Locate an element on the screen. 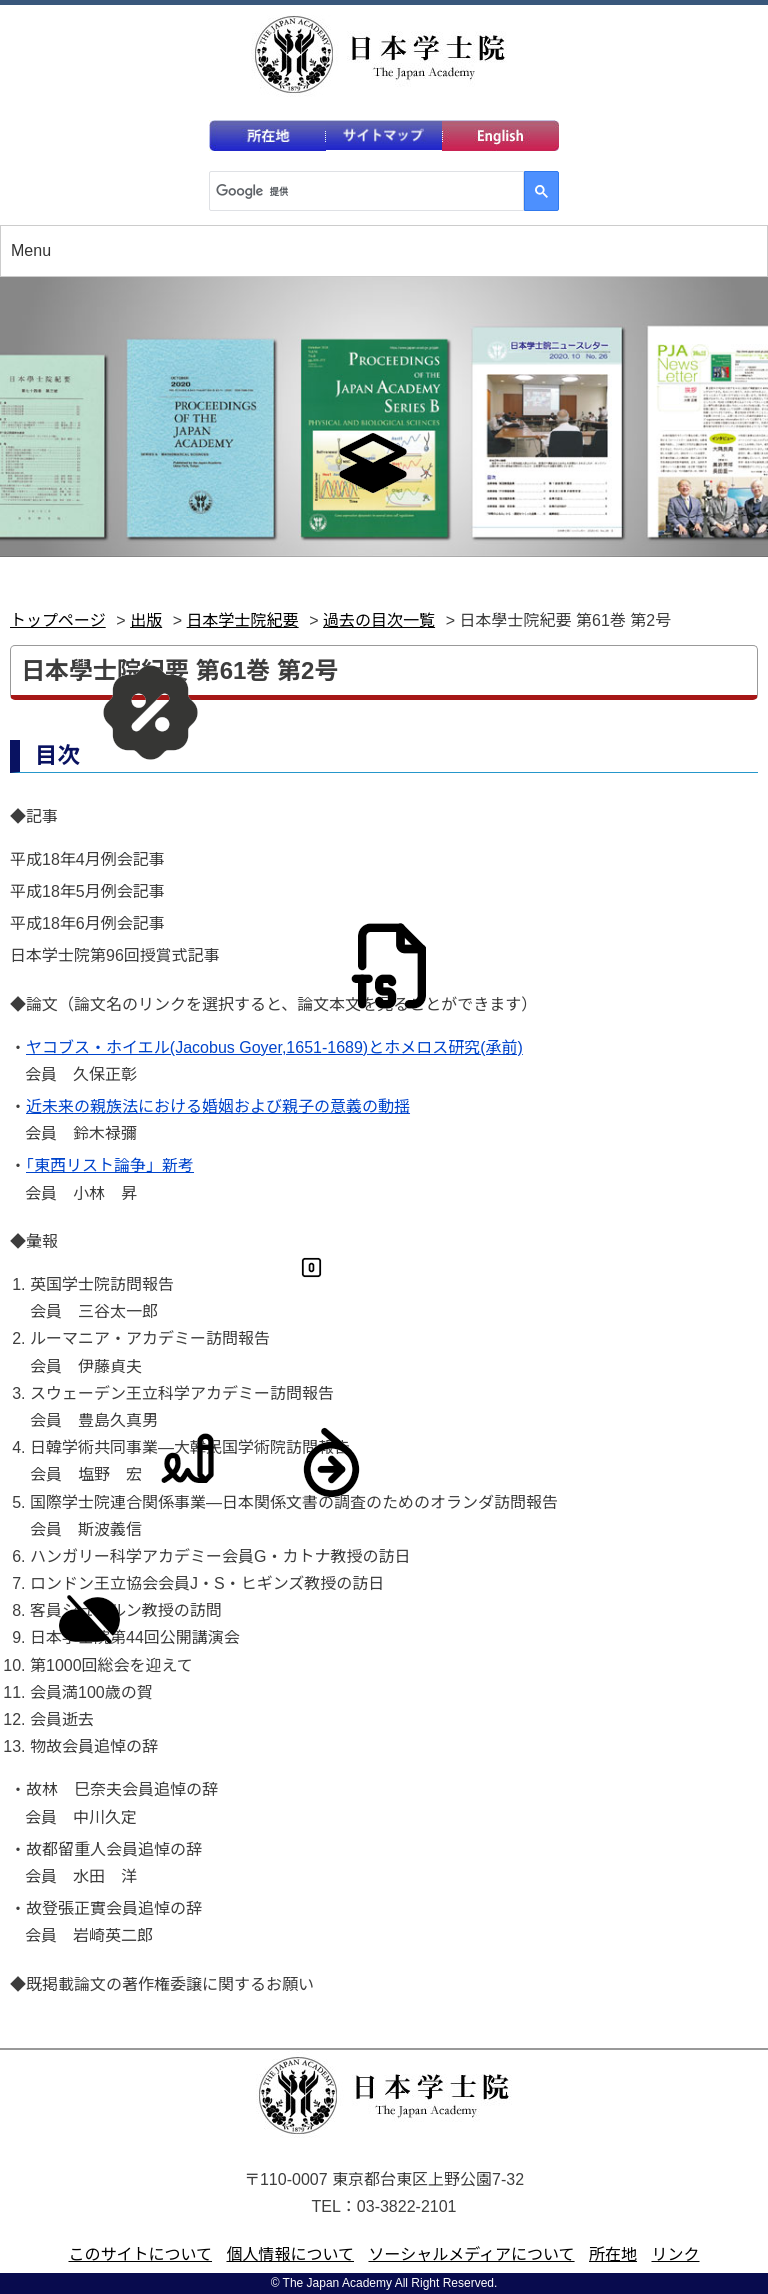 The height and width of the screenshot is (2294, 768). indicates a TypeScript file is located at coordinates (392, 966).